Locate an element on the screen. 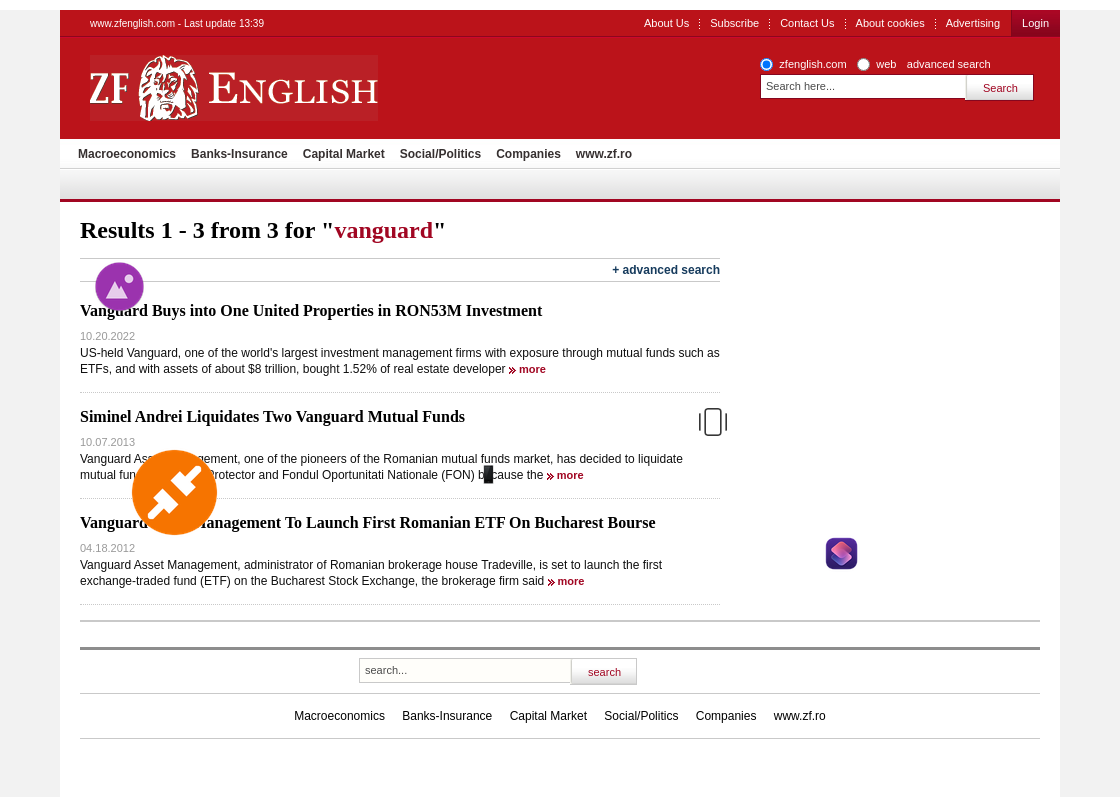 This screenshot has width=1120, height=797. indicates a disconnected or unmounted drive is located at coordinates (174, 492).